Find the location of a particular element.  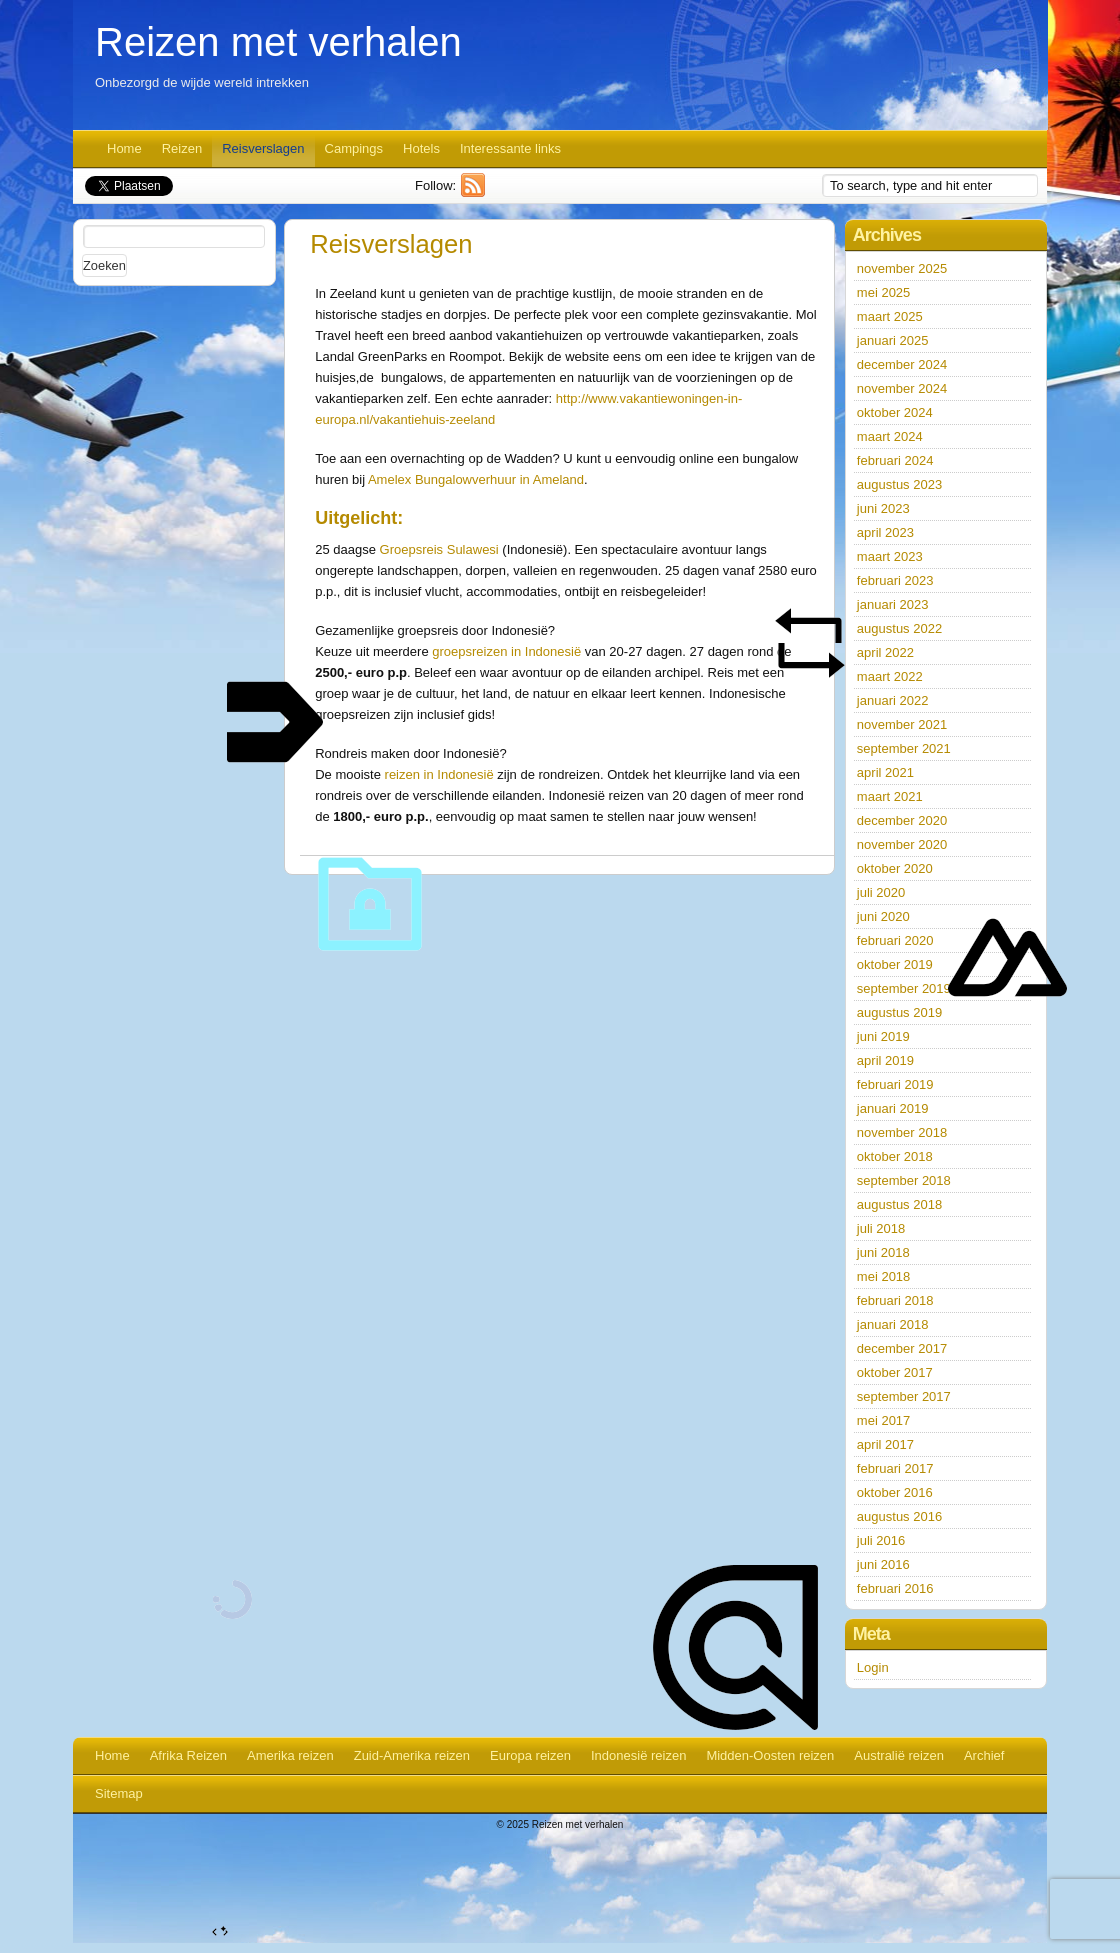

nuxt.js framework logo is located at coordinates (1007, 957).